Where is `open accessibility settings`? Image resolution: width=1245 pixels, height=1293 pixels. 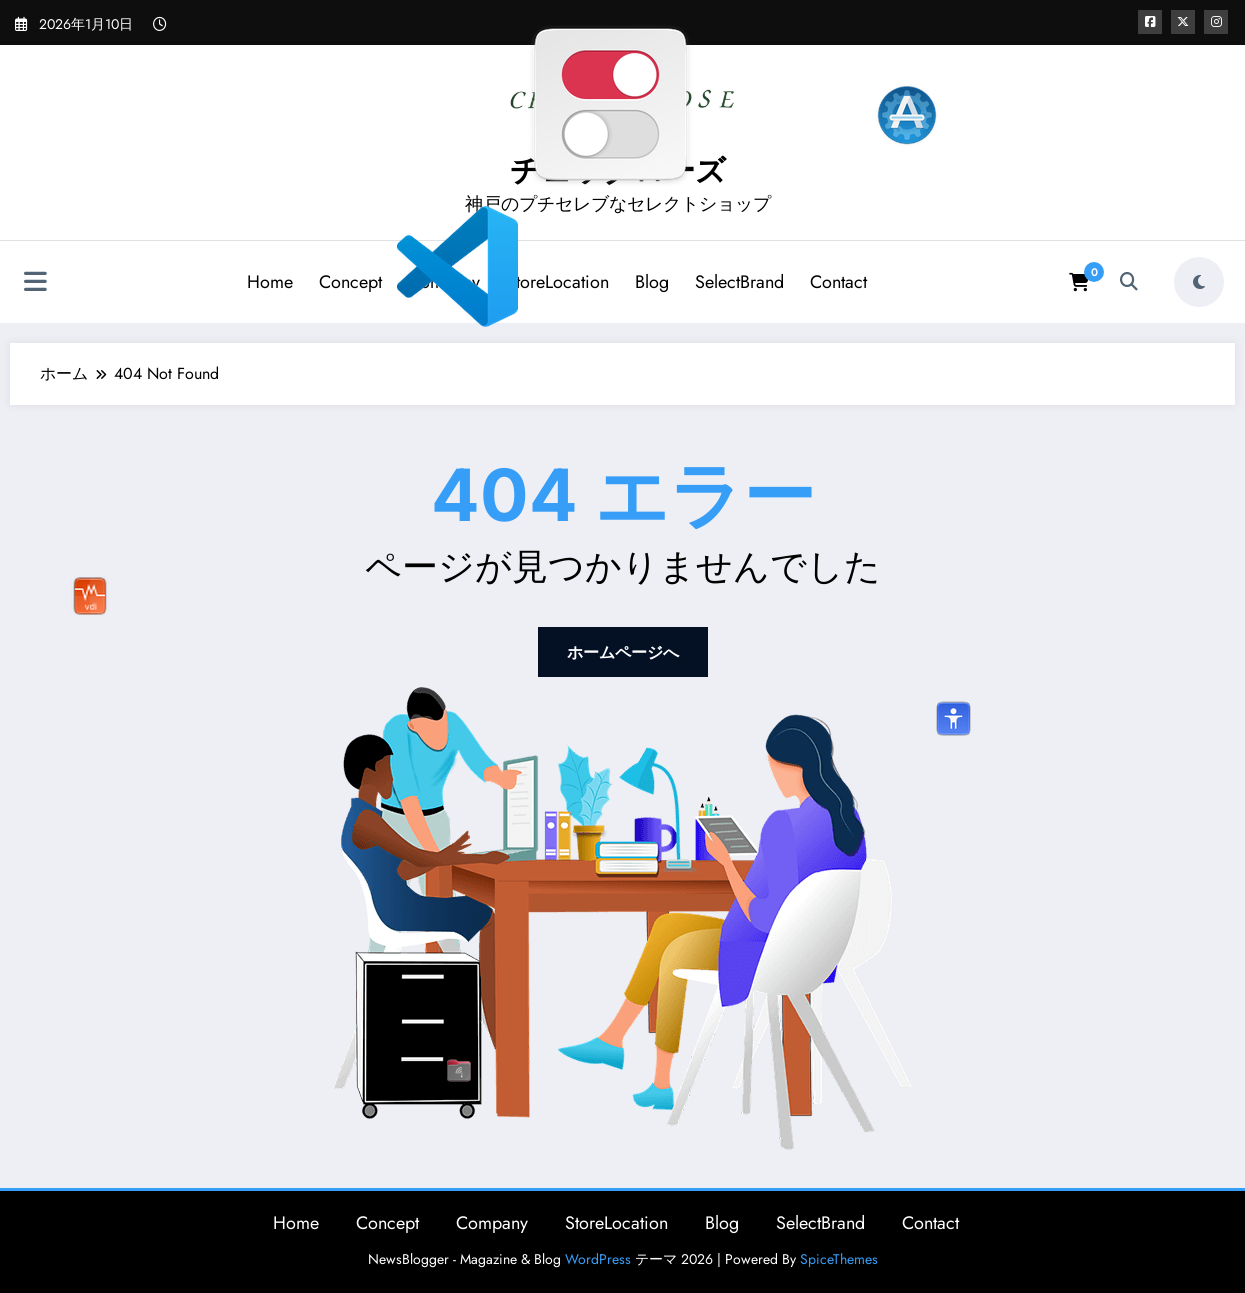 open accessibility settings is located at coordinates (953, 718).